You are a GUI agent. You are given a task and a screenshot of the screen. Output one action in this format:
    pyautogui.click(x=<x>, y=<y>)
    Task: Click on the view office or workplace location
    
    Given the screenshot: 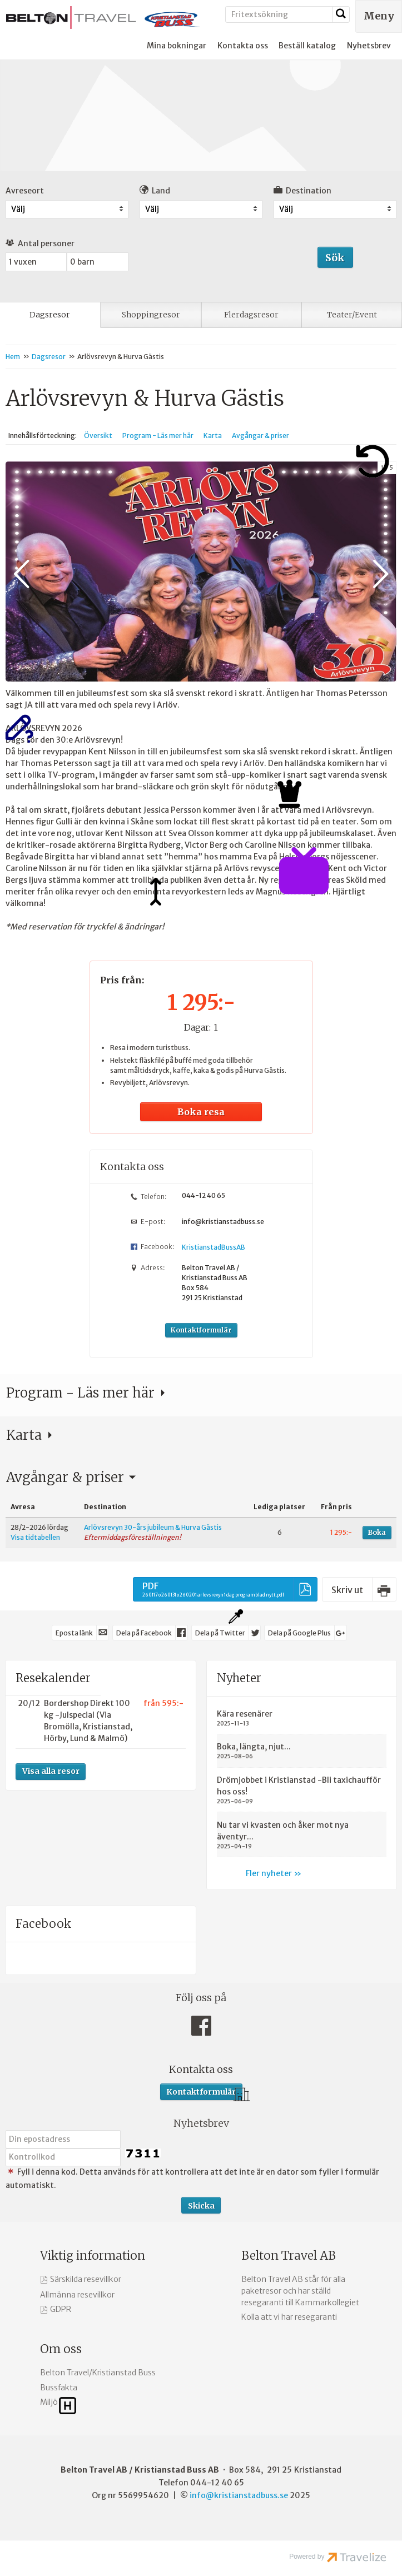 What is the action you would take?
    pyautogui.click(x=241, y=2094)
    